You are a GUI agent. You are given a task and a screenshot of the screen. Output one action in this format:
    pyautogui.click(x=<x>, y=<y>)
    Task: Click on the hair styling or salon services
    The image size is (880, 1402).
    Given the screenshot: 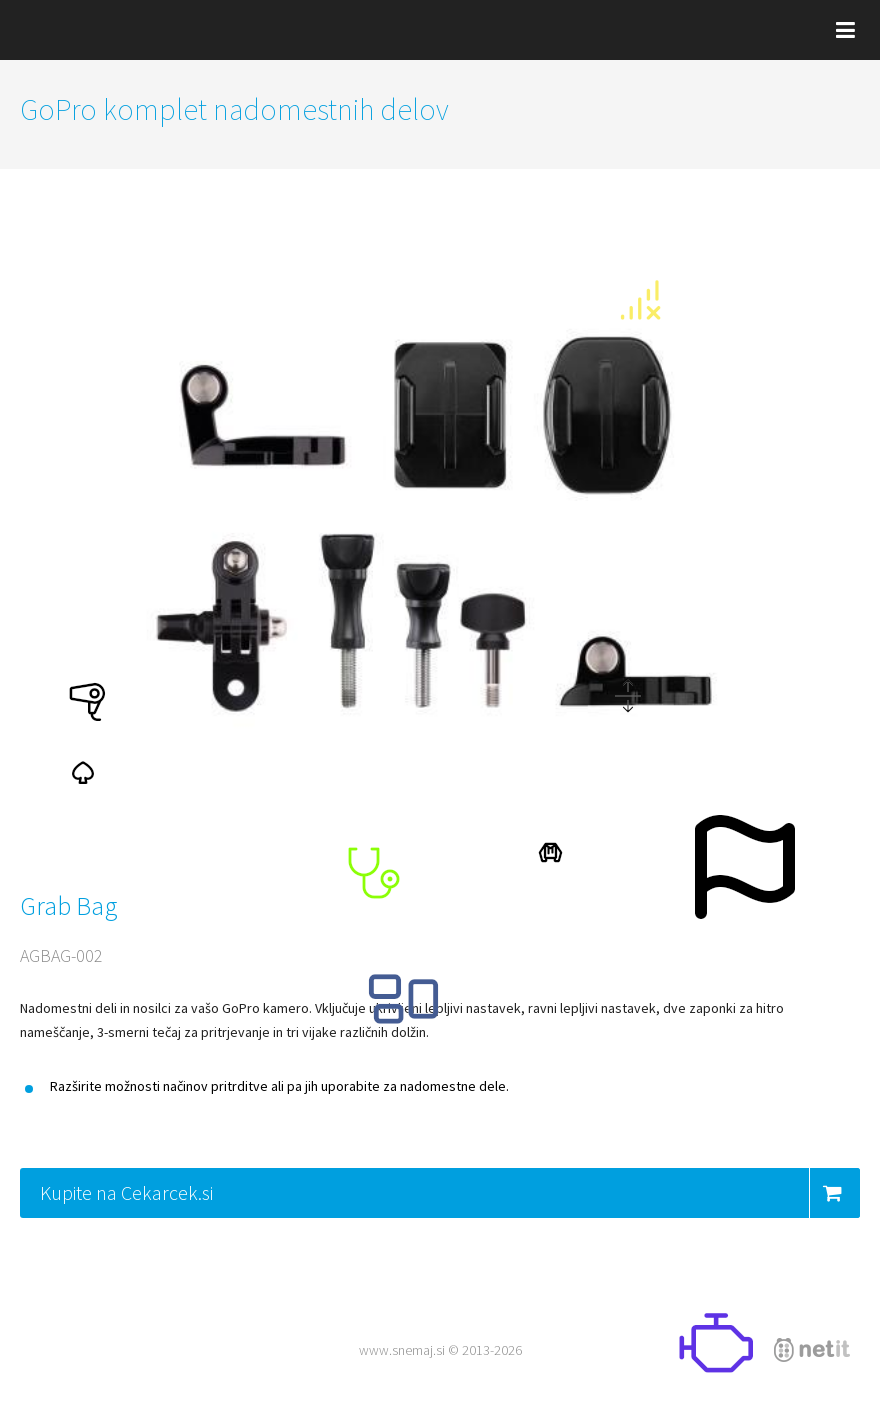 What is the action you would take?
    pyautogui.click(x=88, y=700)
    